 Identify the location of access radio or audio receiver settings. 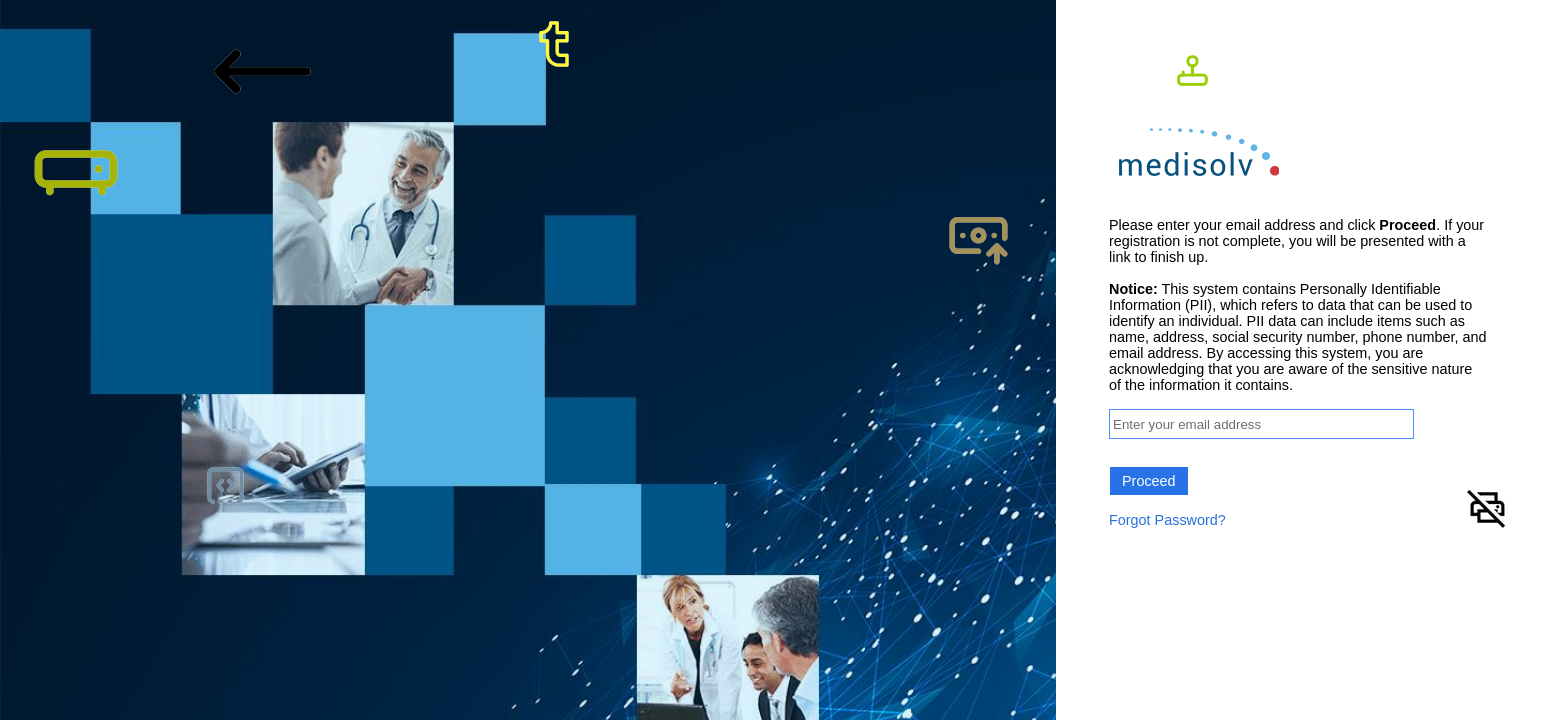
(76, 169).